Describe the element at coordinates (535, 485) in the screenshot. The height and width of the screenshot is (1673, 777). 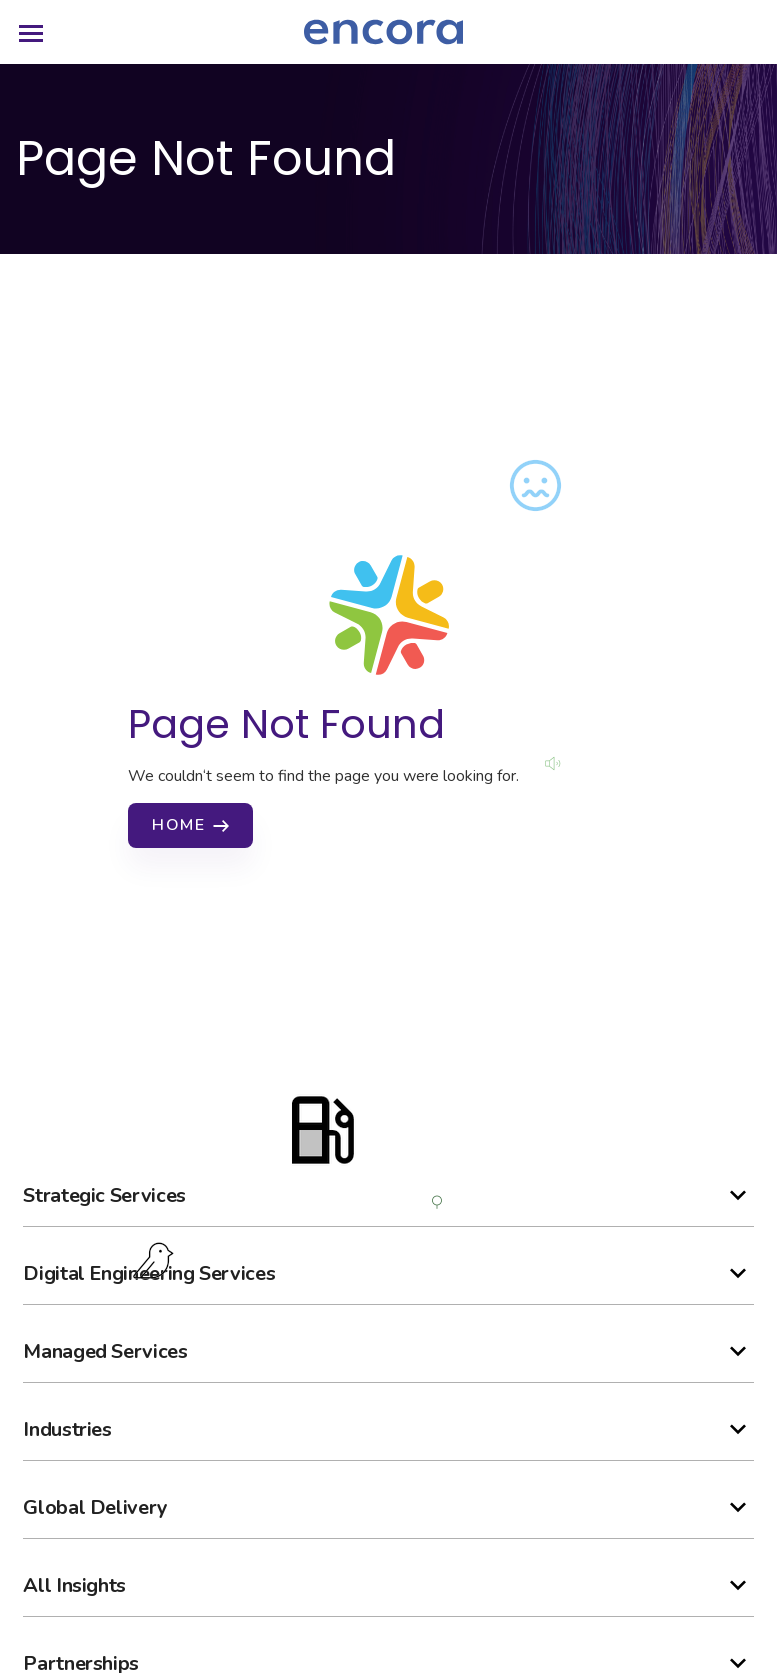
I see `indicates a nervous or anxious status` at that location.